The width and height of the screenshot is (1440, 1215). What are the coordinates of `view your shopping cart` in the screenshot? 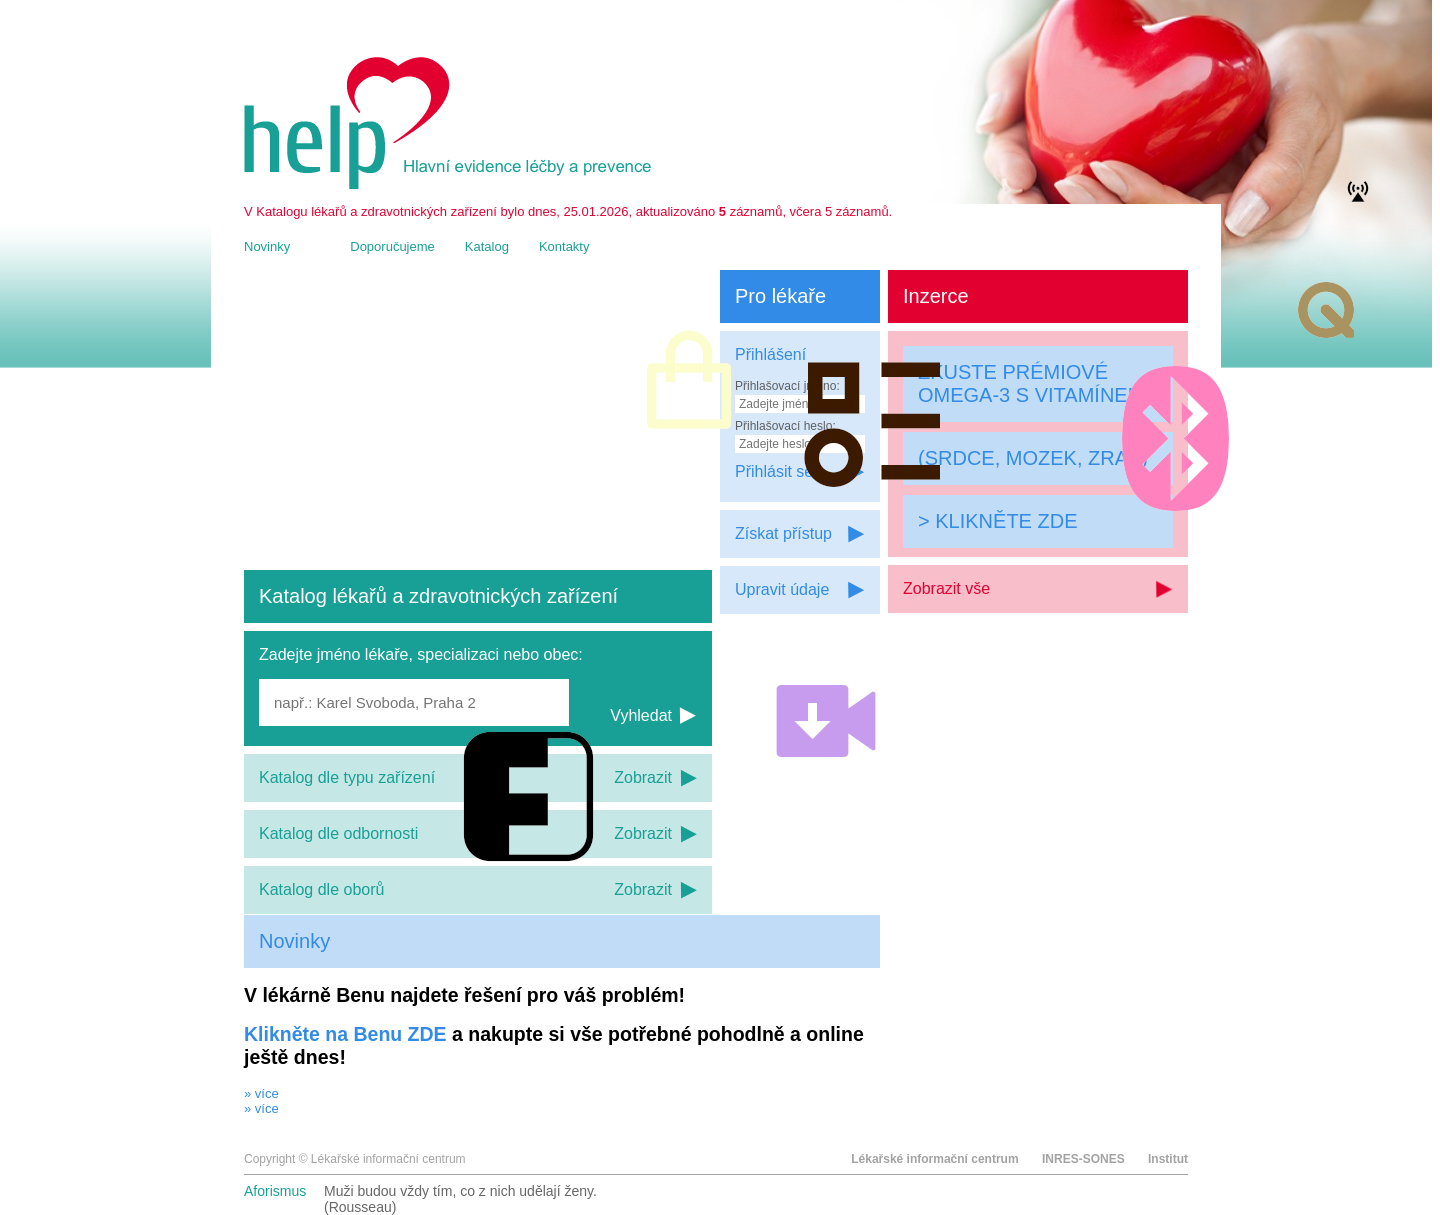 It's located at (689, 382).